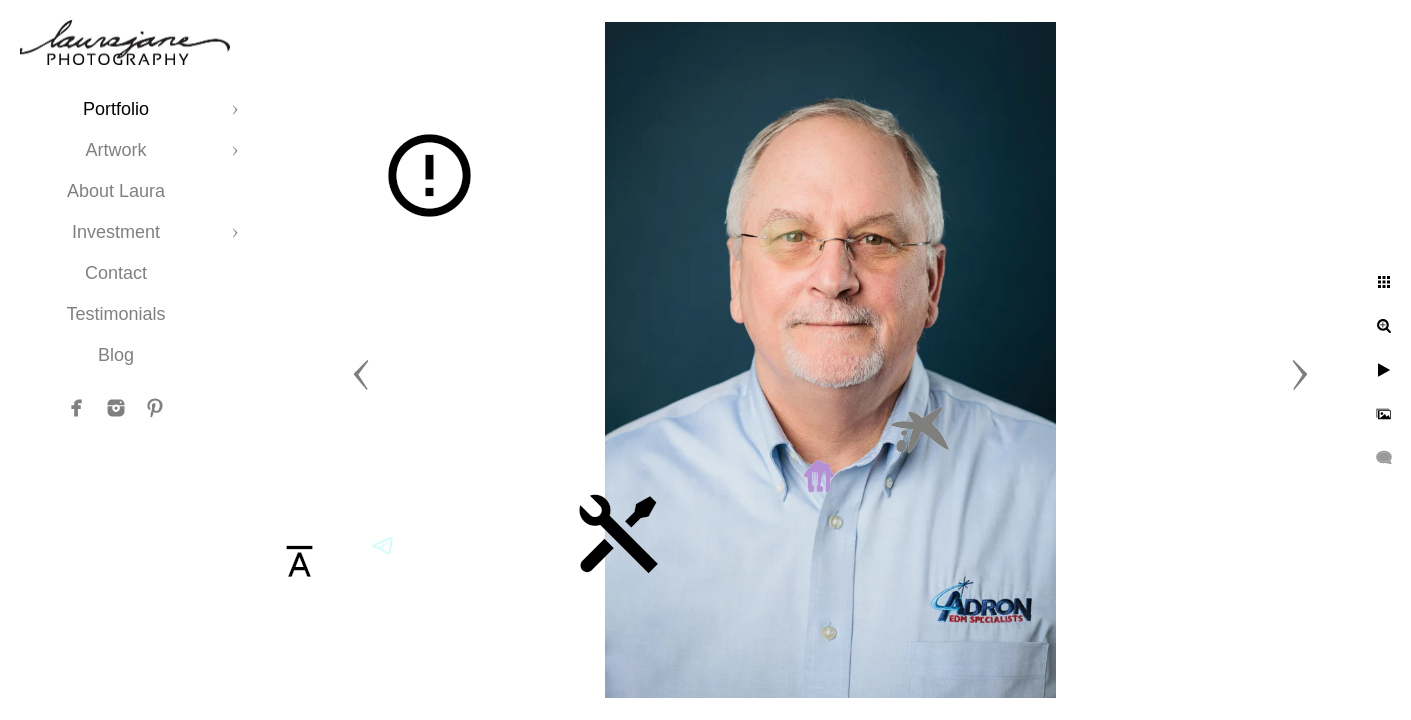 This screenshot has width=1411, height=720. What do you see at coordinates (299, 560) in the screenshot?
I see `apply overline formatting to selected text` at bounding box center [299, 560].